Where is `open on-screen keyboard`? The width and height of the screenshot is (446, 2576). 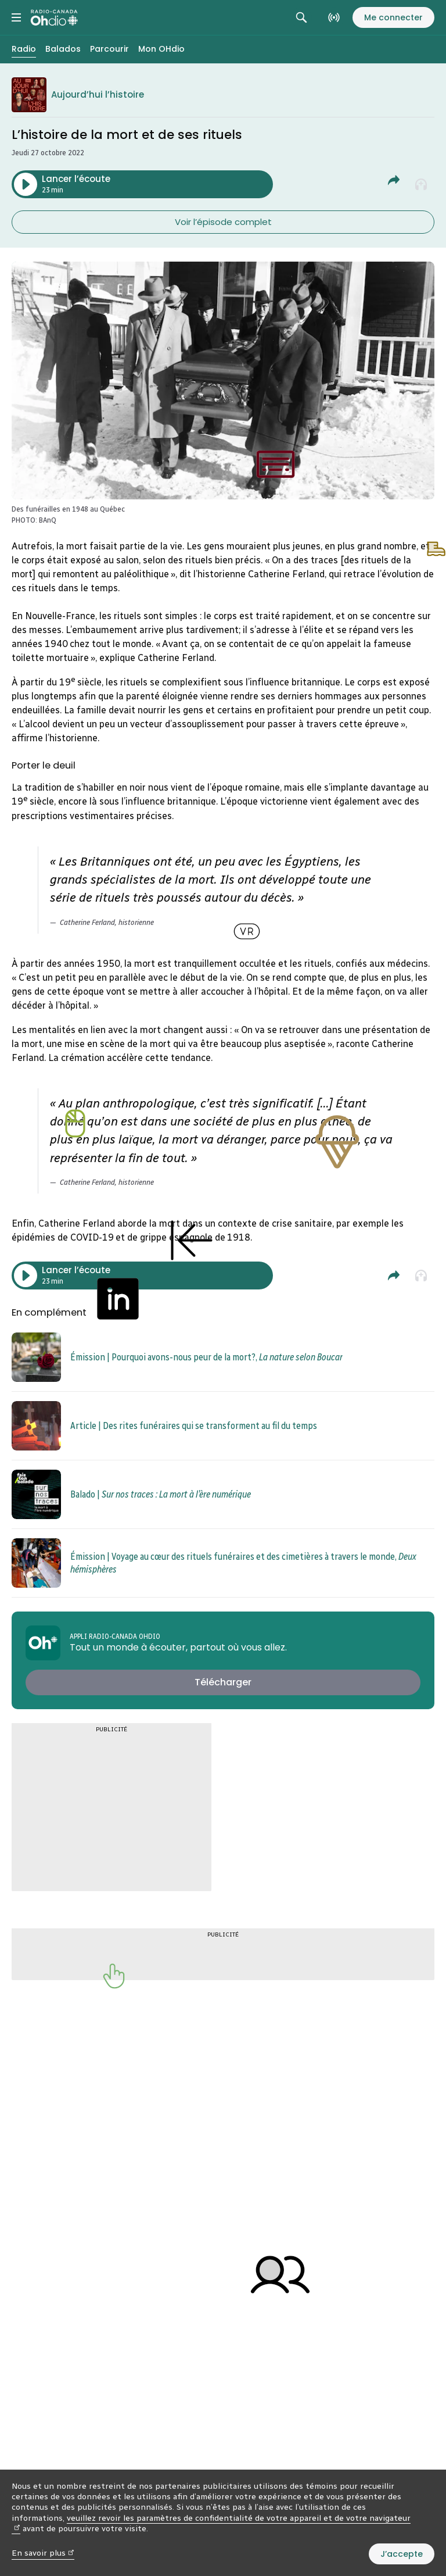
open on-screen keyboard is located at coordinates (275, 464).